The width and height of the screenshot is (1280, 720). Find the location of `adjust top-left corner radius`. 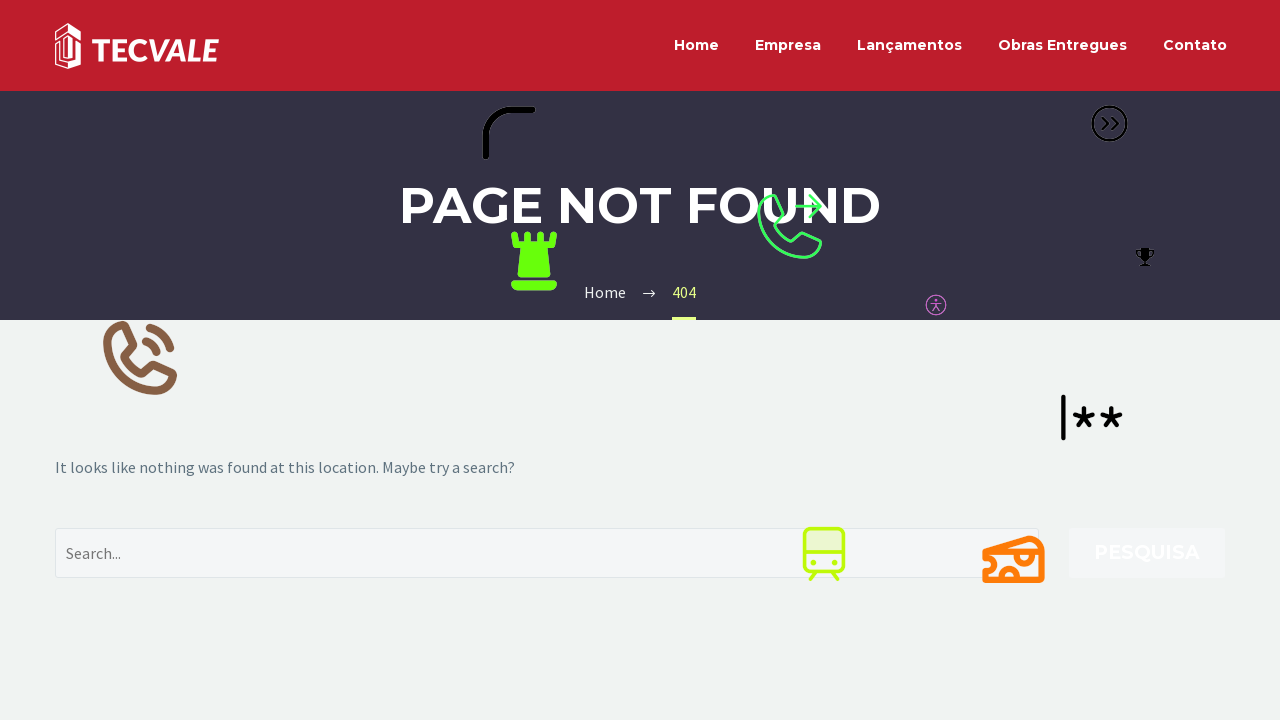

adjust top-left corner radius is located at coordinates (509, 133).